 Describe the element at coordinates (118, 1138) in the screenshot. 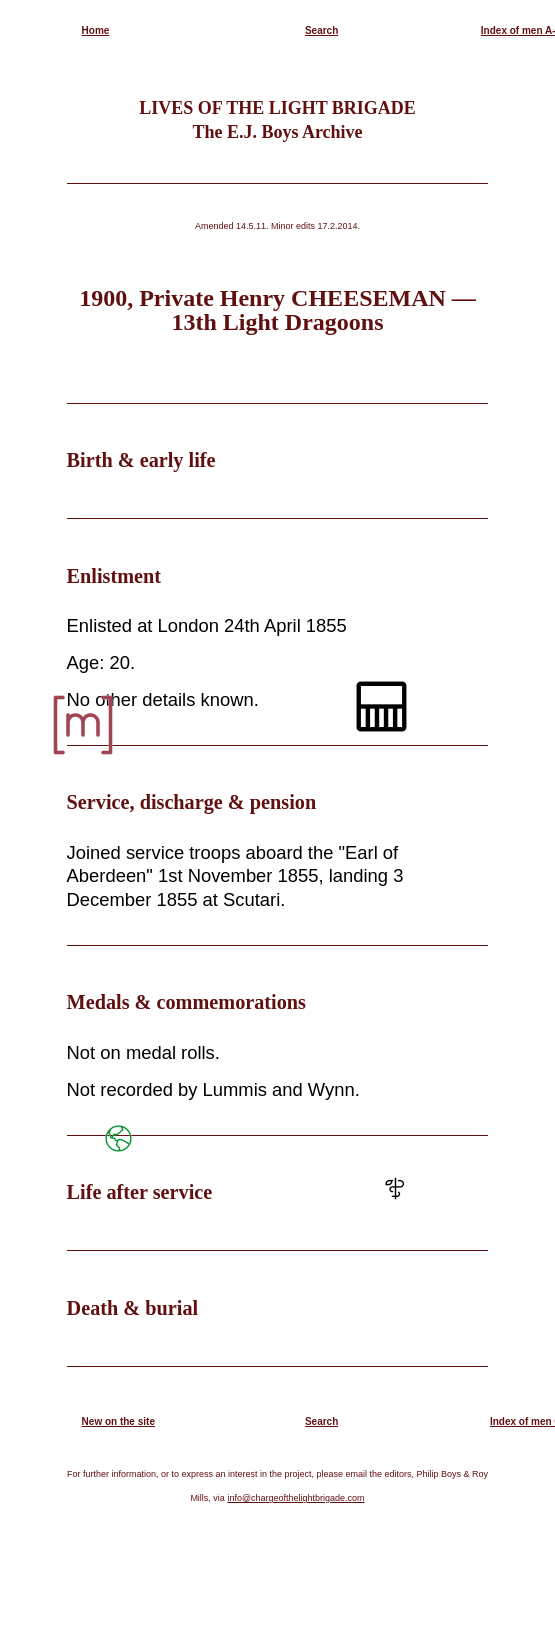

I see `switch to western hemisphere region` at that location.